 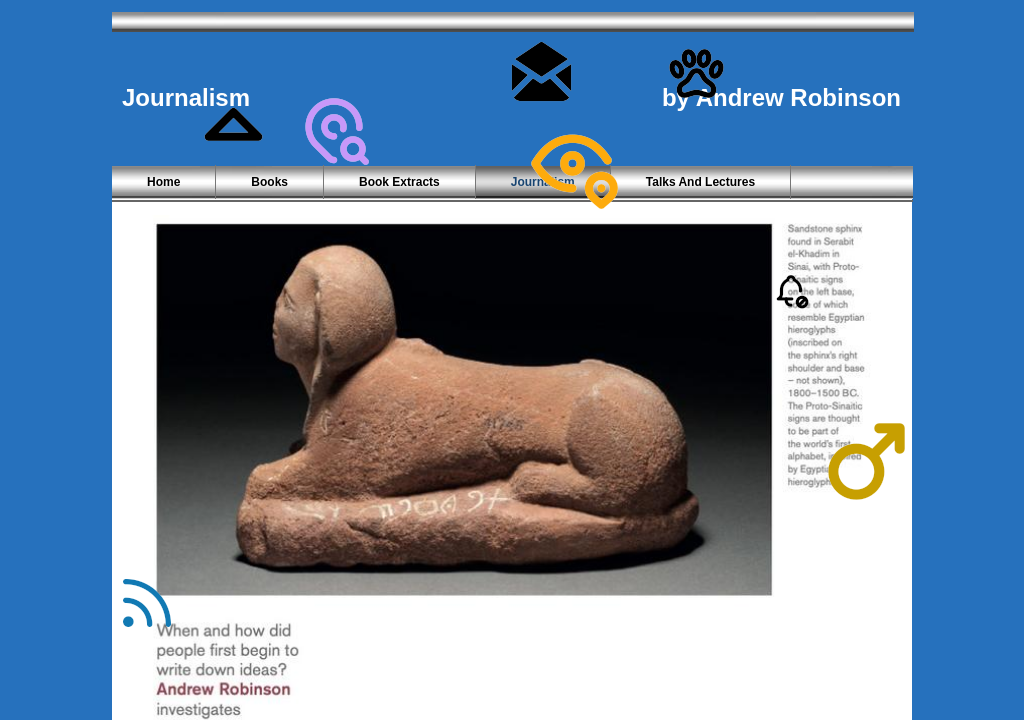 I want to click on mute or disable notifications, so click(x=791, y=291).